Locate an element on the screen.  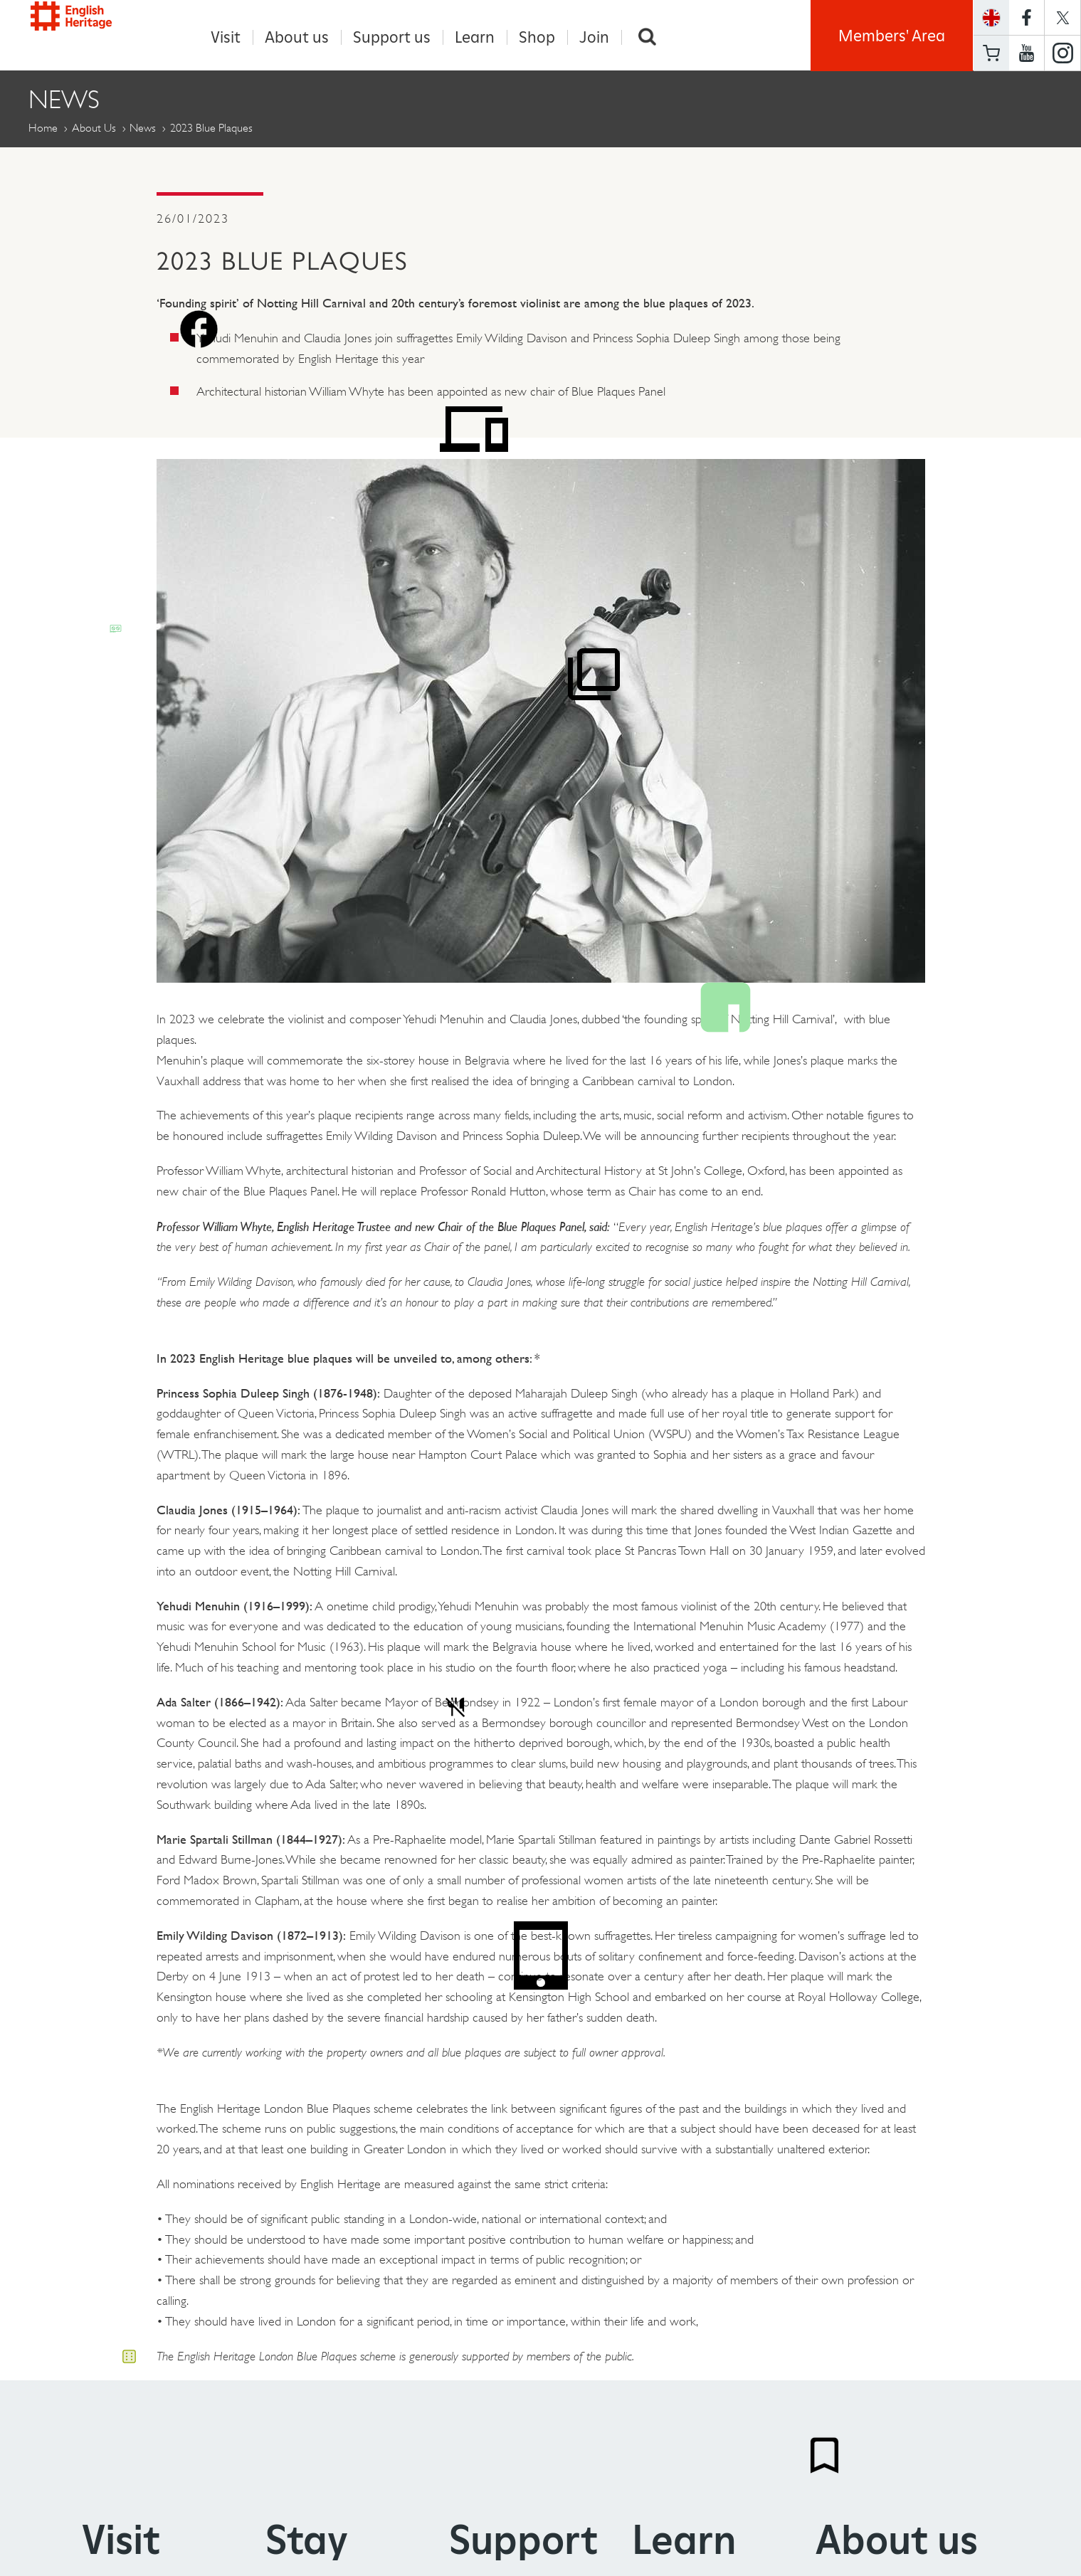
view graphics card or GPU information is located at coordinates (115, 628).